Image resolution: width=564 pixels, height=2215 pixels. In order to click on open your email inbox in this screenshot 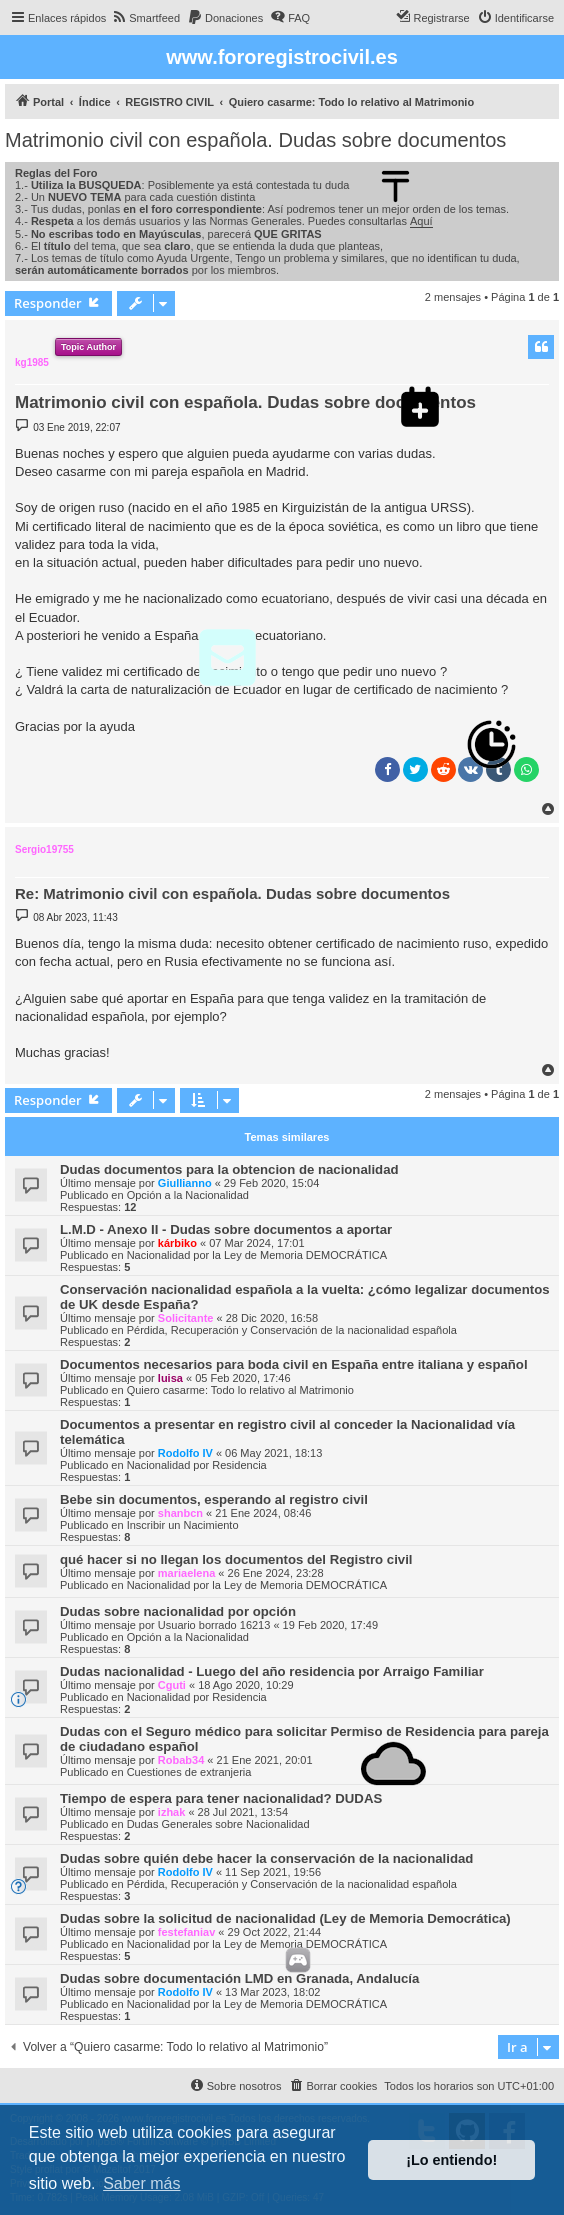, I will do `click(227, 657)`.